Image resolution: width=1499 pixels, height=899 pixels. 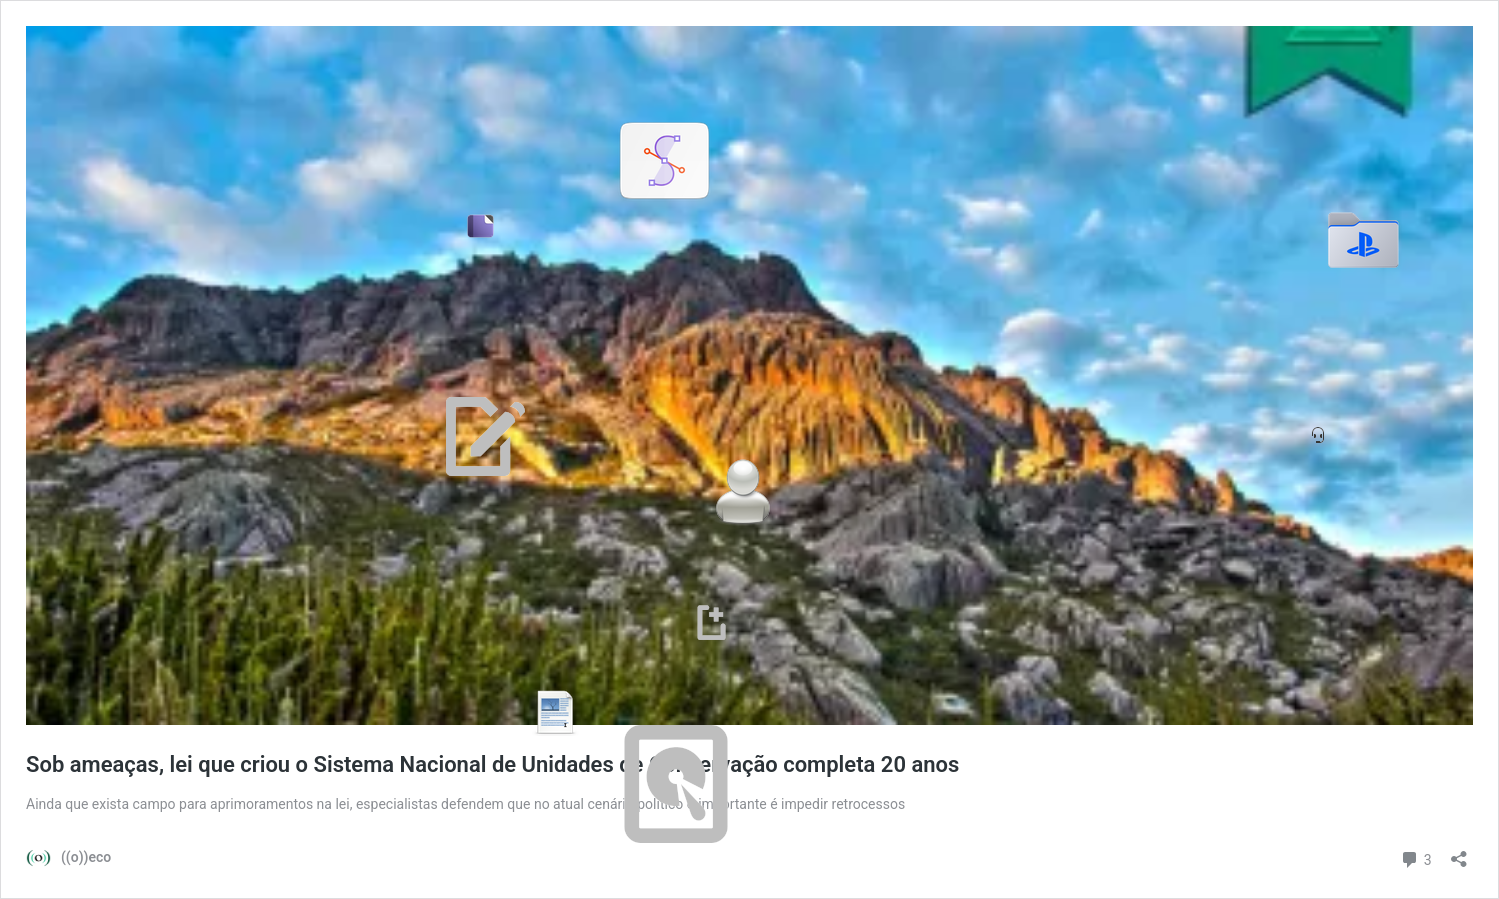 I want to click on an SVG vector image file, so click(x=664, y=157).